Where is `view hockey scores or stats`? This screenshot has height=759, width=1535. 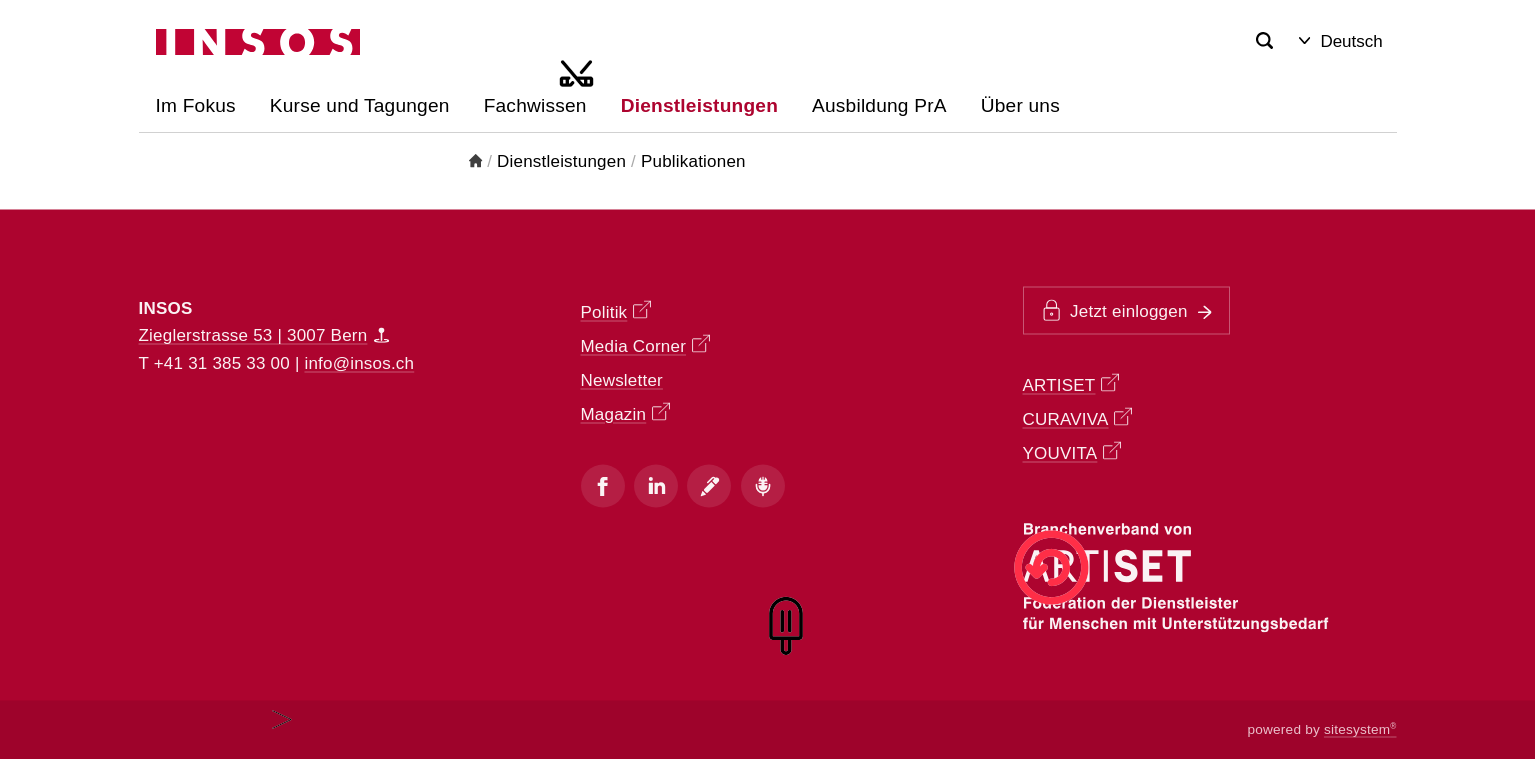
view hockey scores or stats is located at coordinates (576, 73).